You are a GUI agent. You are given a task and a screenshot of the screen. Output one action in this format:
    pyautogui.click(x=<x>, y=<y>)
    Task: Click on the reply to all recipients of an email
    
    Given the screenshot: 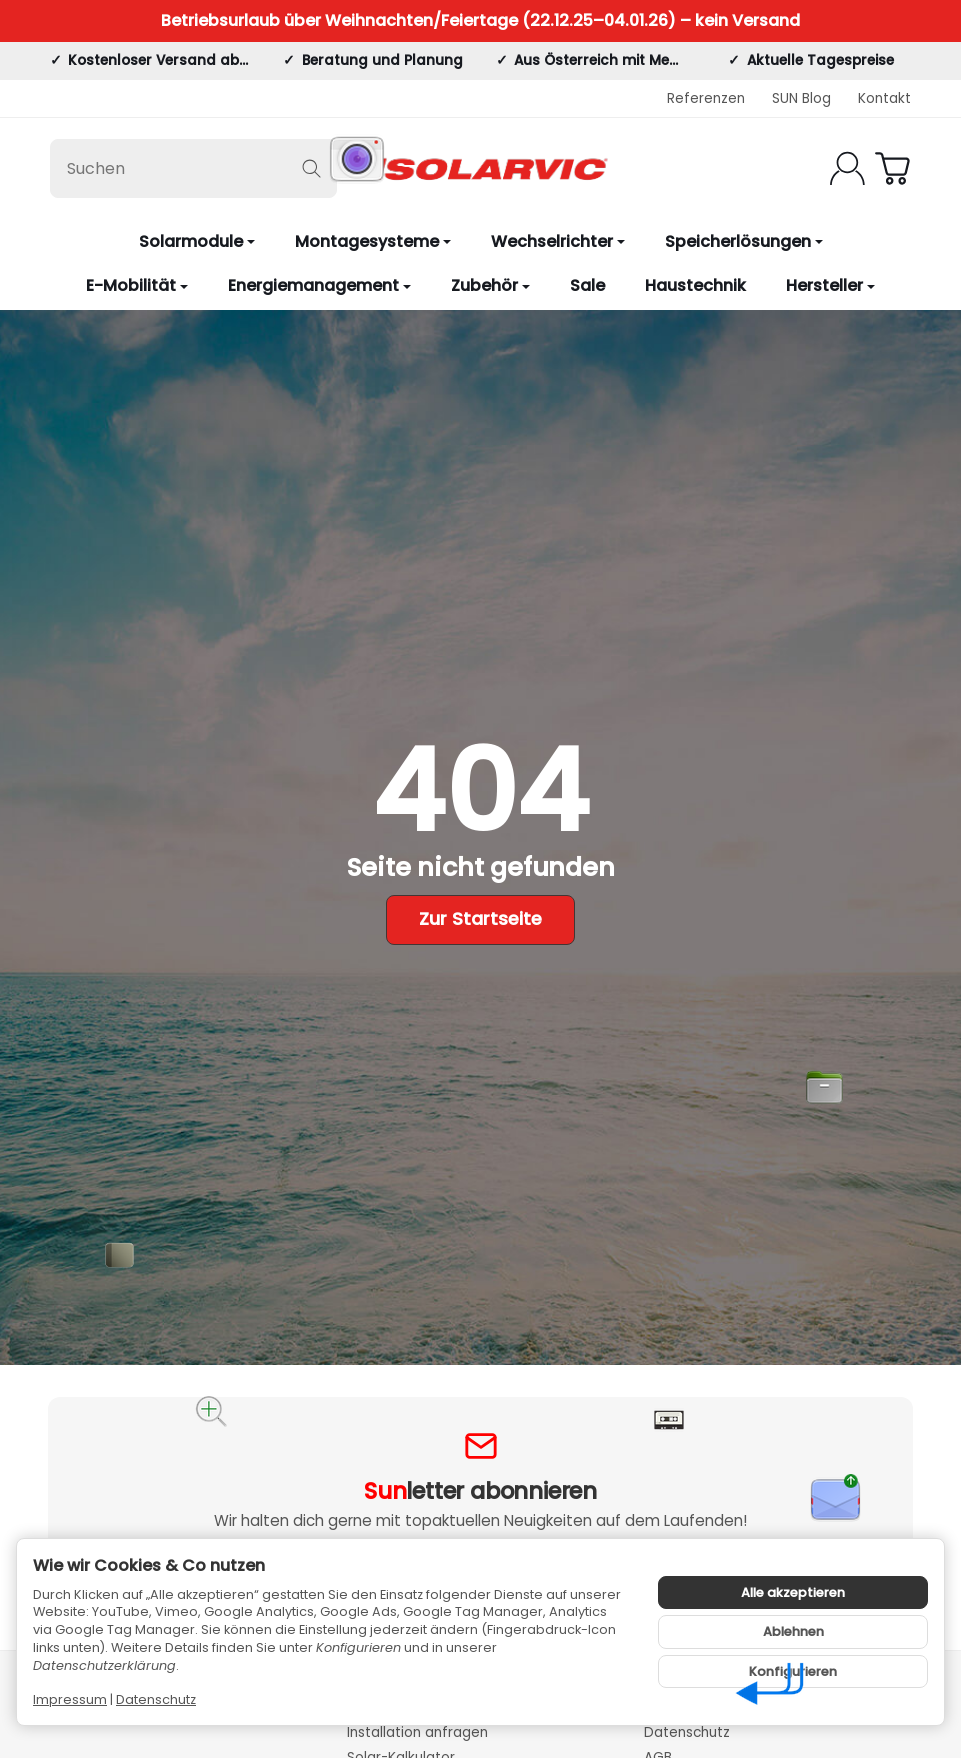 What is the action you would take?
    pyautogui.click(x=768, y=1683)
    